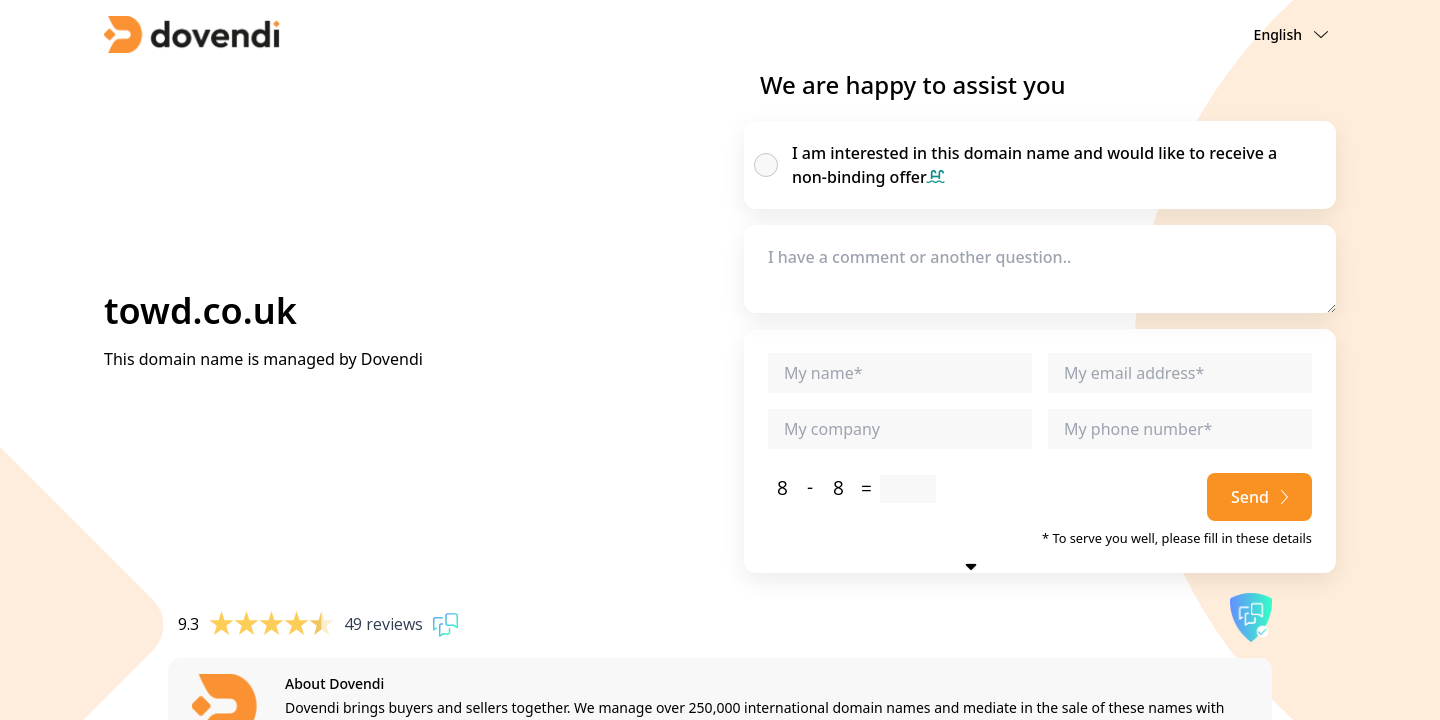 This screenshot has width=1440, height=720. I want to click on access pool or swimming facilities, so click(935, 176).